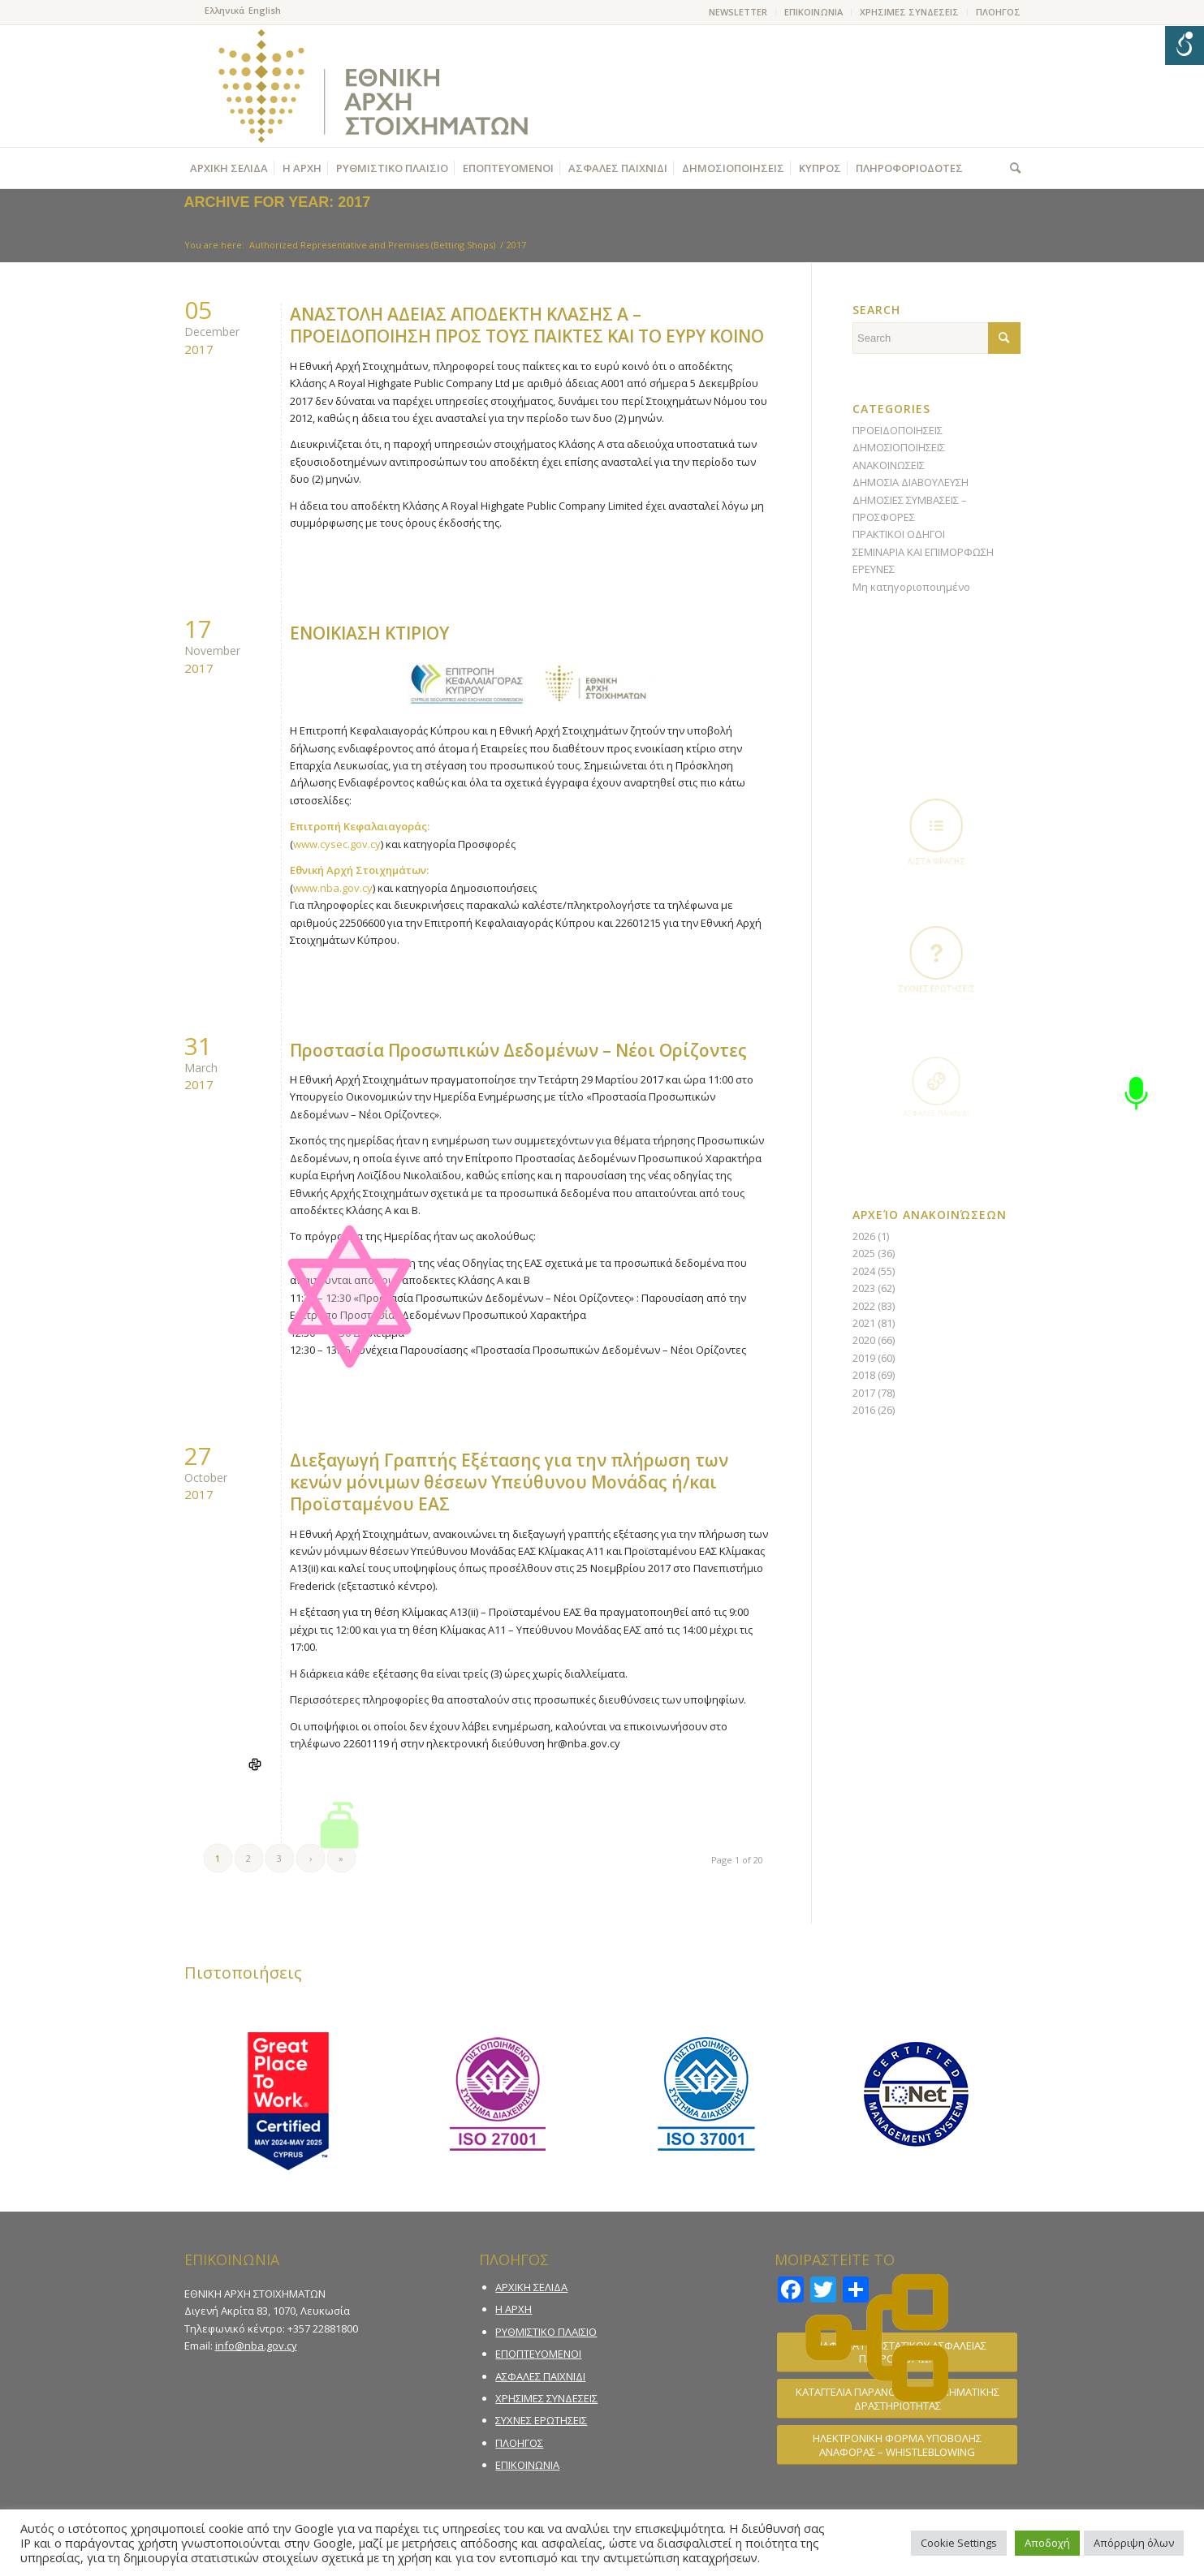 The width and height of the screenshot is (1204, 2576). I want to click on access hand washing or hygiene instructions, so click(339, 1826).